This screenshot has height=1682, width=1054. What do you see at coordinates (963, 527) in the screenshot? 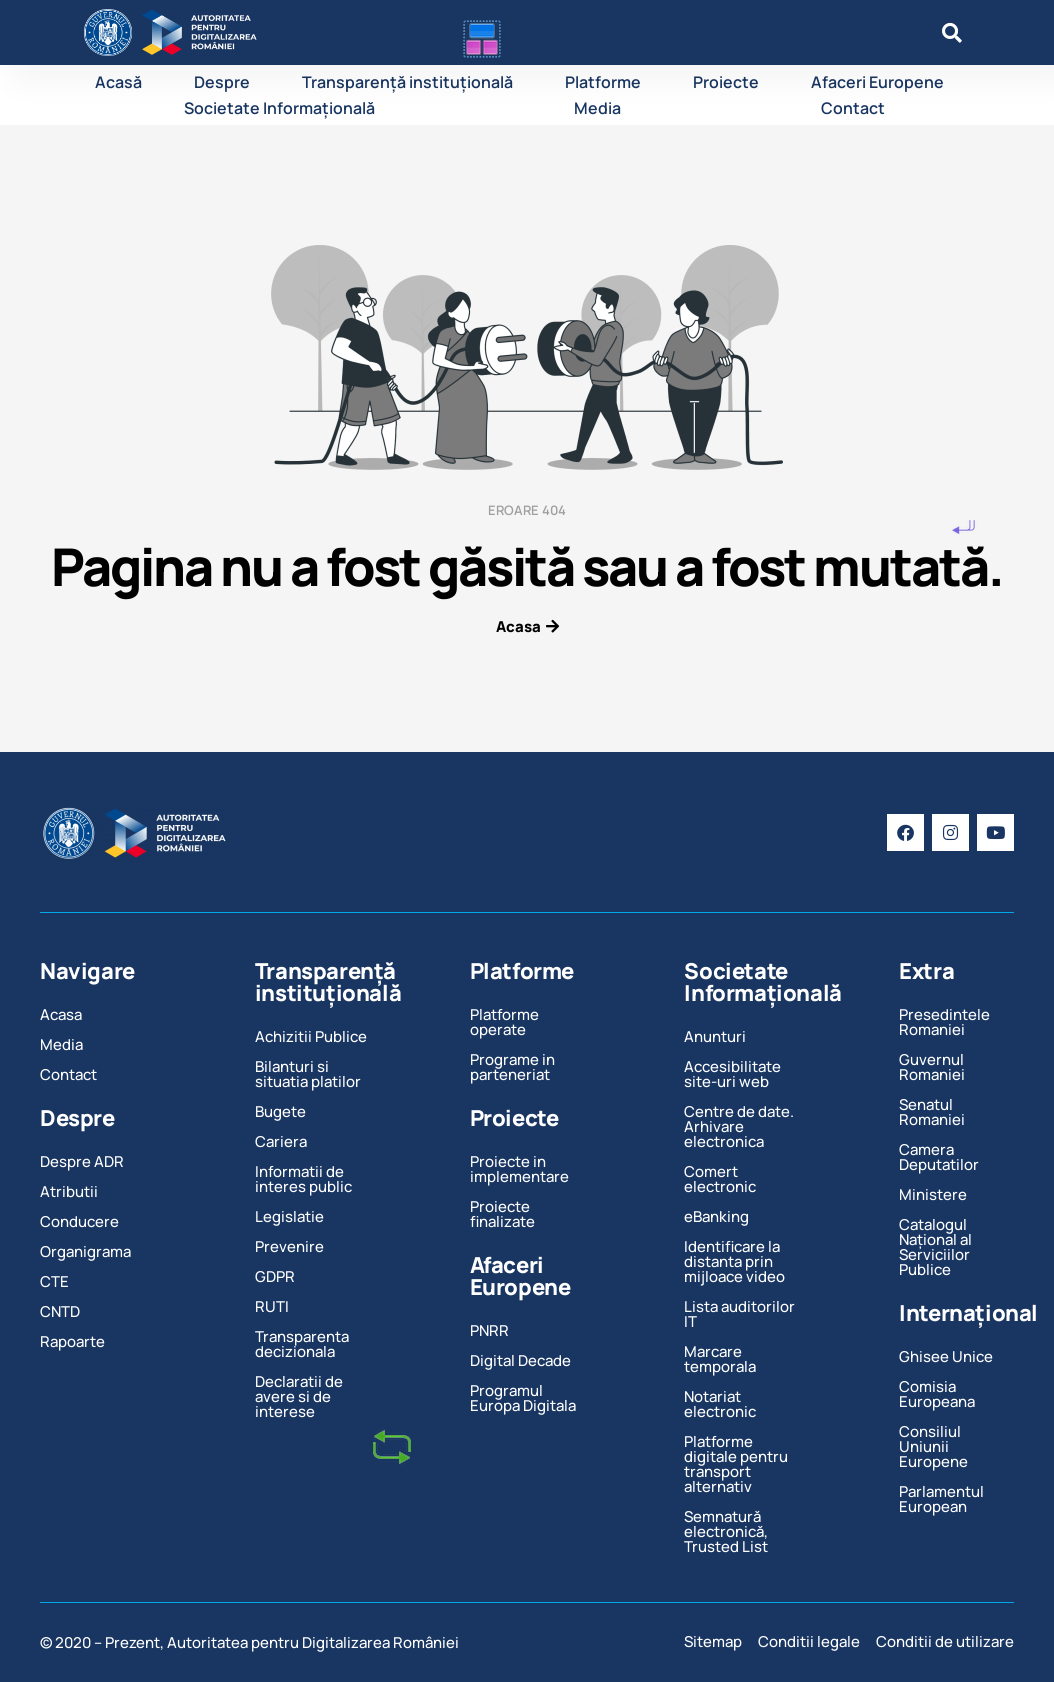
I see `reply all to an email message` at bounding box center [963, 527].